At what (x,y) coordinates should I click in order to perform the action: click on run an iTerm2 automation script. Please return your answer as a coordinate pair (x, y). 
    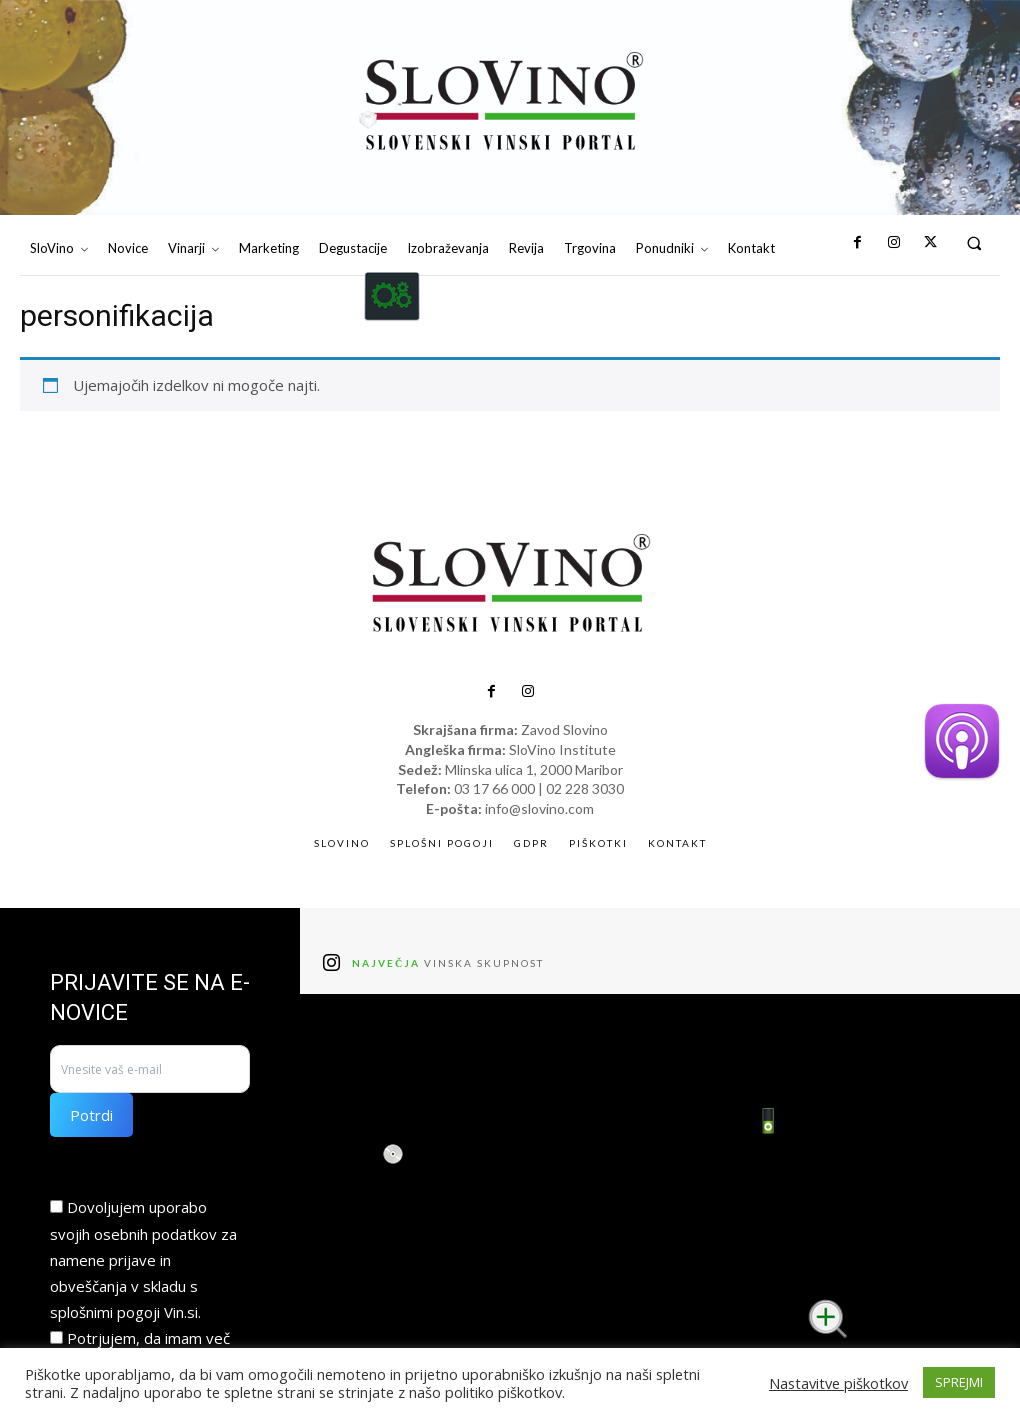
    Looking at the image, I should click on (392, 296).